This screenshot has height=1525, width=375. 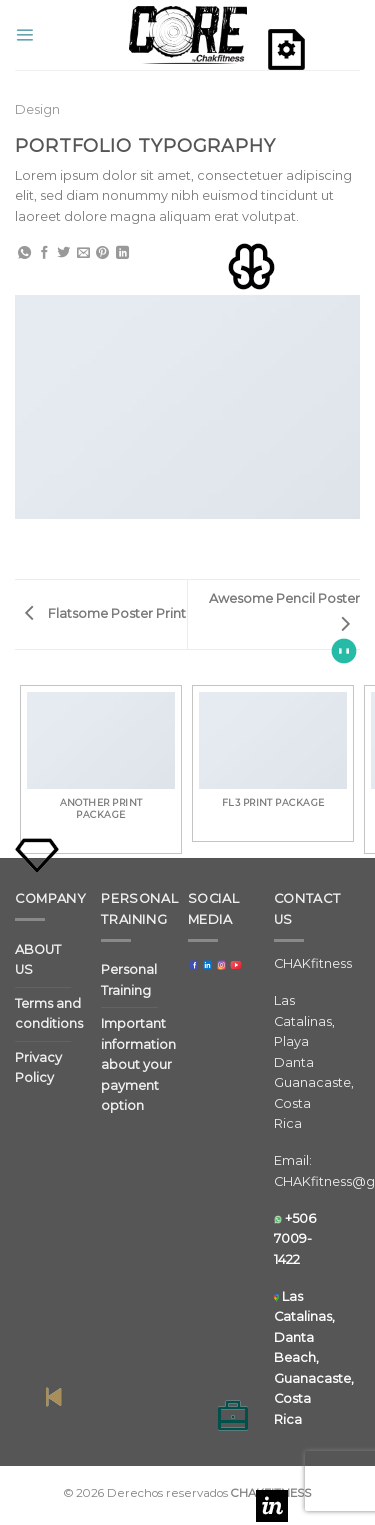 I want to click on electrical outlet or power source indicator, so click(x=344, y=651).